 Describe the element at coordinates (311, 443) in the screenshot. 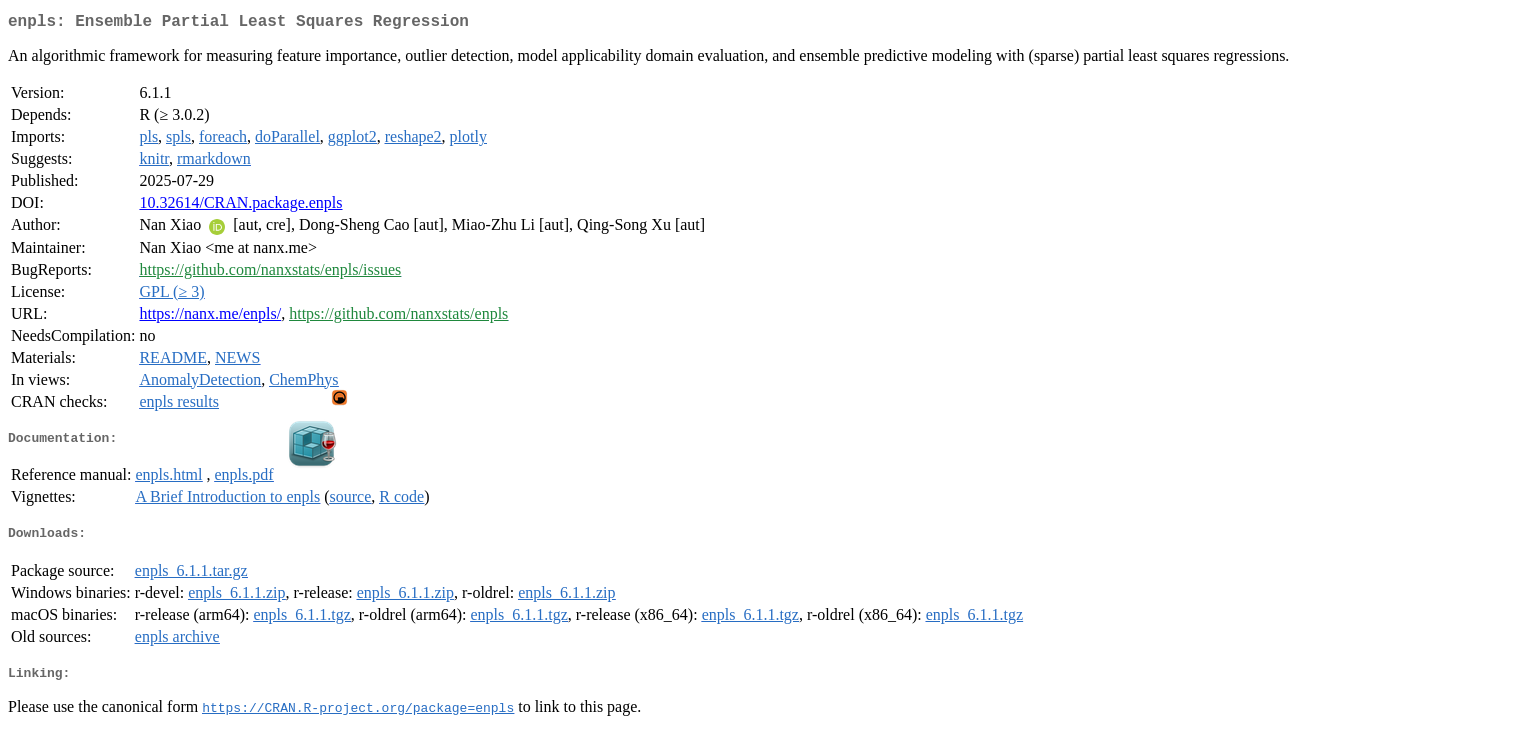

I see `open windows registry editor via wine` at that location.